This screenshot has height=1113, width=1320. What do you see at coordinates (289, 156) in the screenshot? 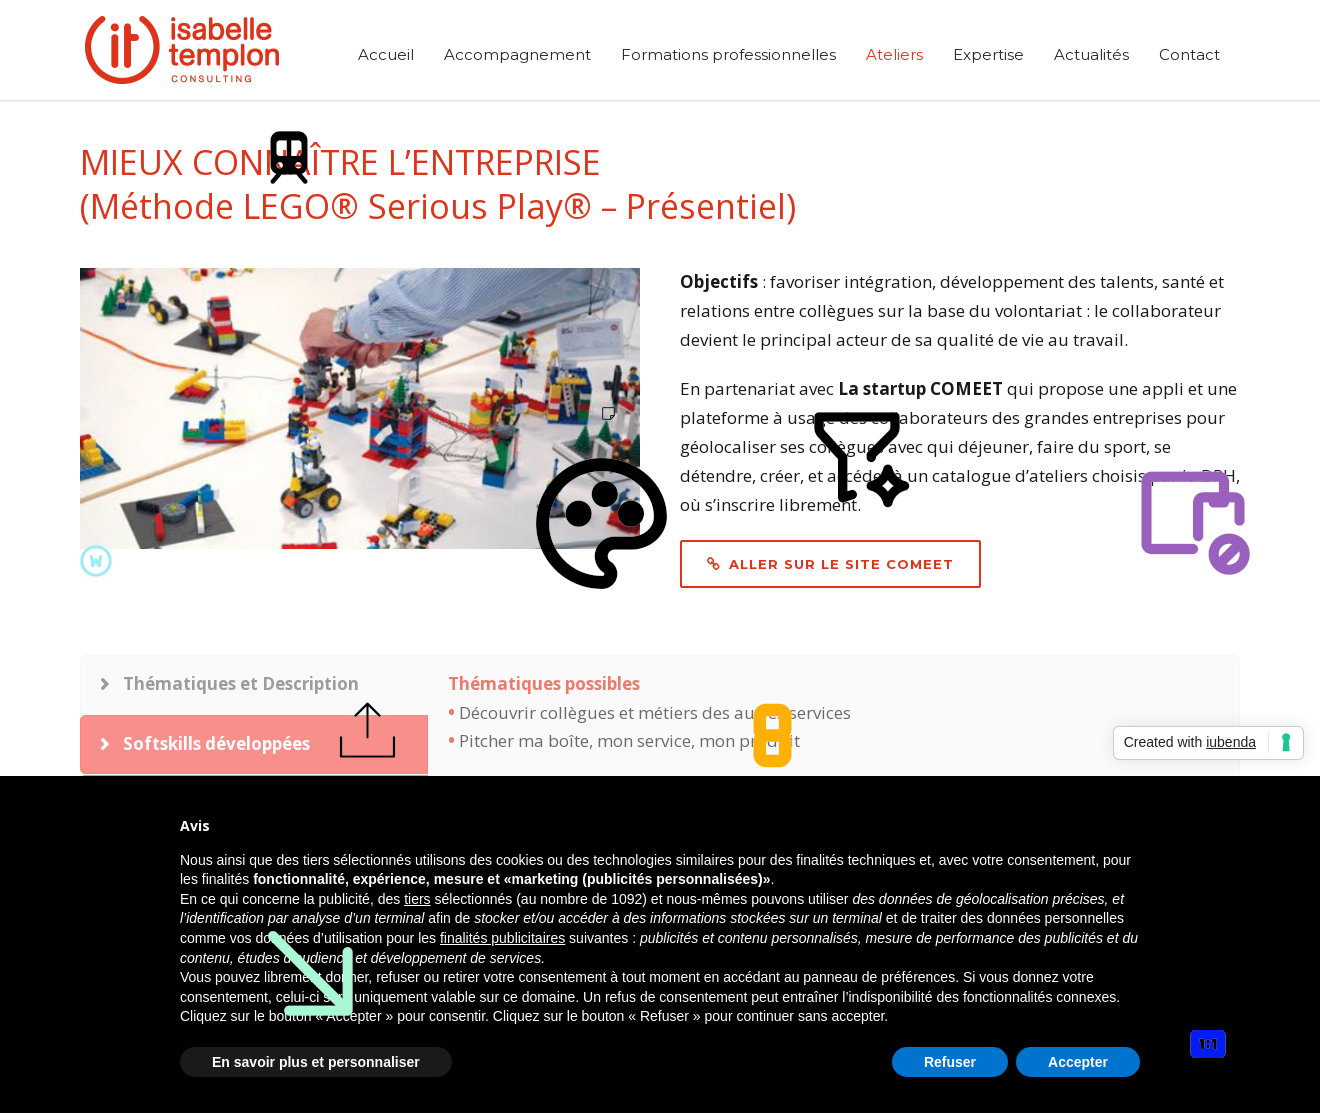
I see `access subway or metro transit information` at bounding box center [289, 156].